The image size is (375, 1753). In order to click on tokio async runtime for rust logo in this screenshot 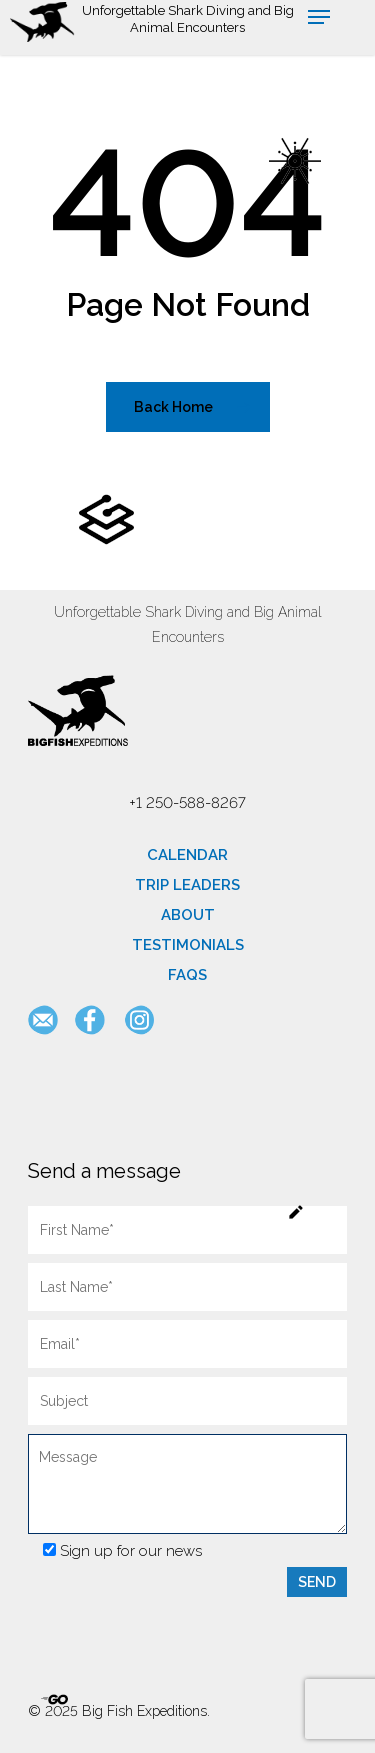, I will do `click(295, 161)`.